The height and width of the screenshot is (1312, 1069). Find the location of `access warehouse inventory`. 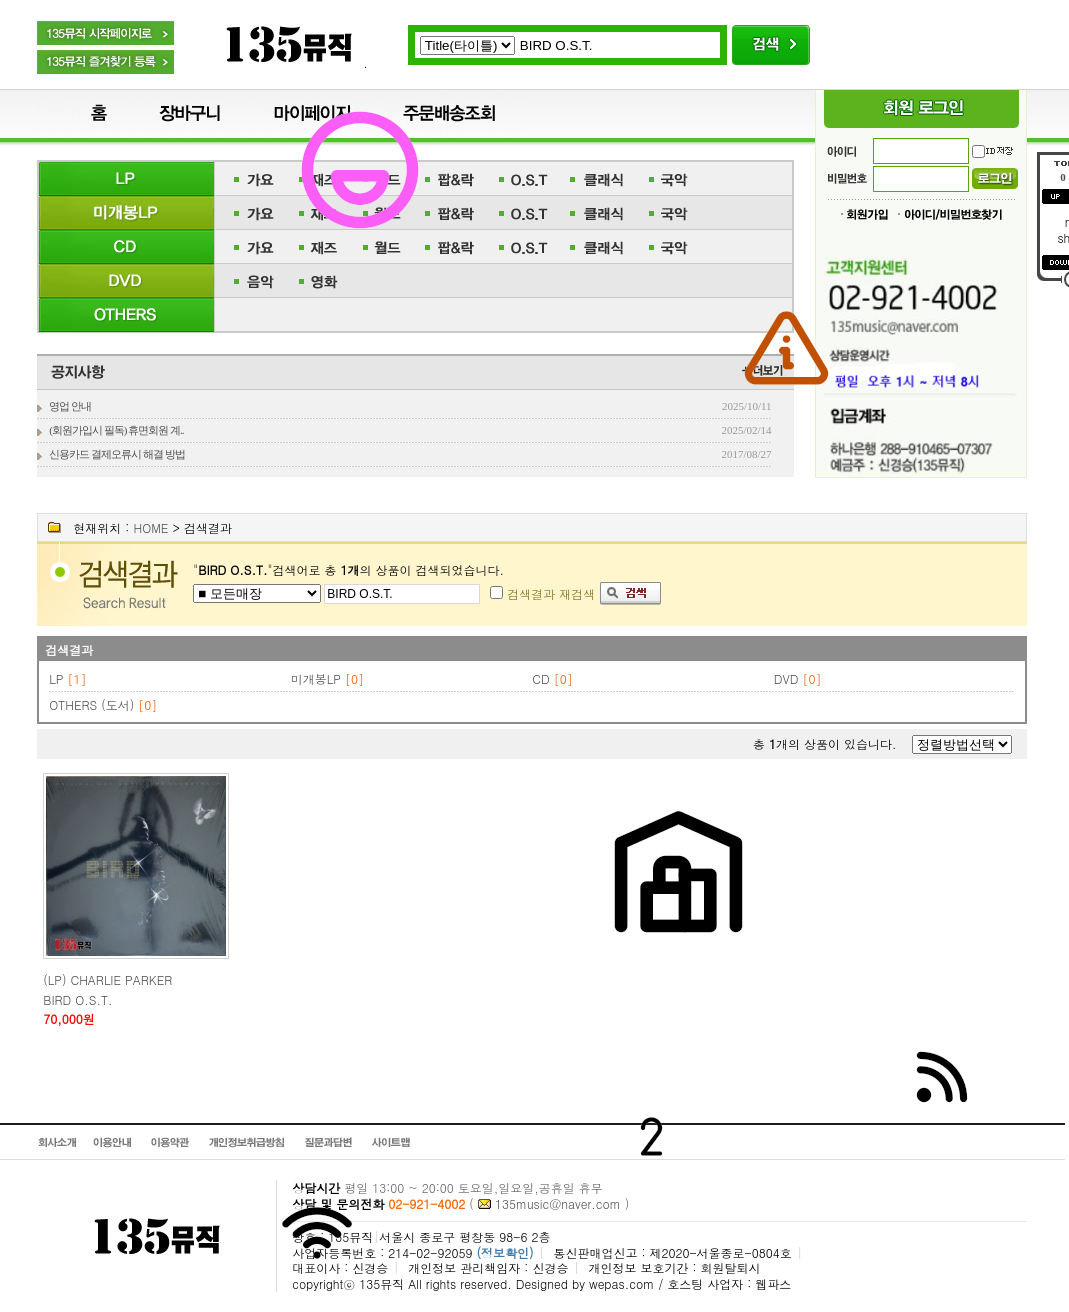

access warehouse inventory is located at coordinates (678, 868).